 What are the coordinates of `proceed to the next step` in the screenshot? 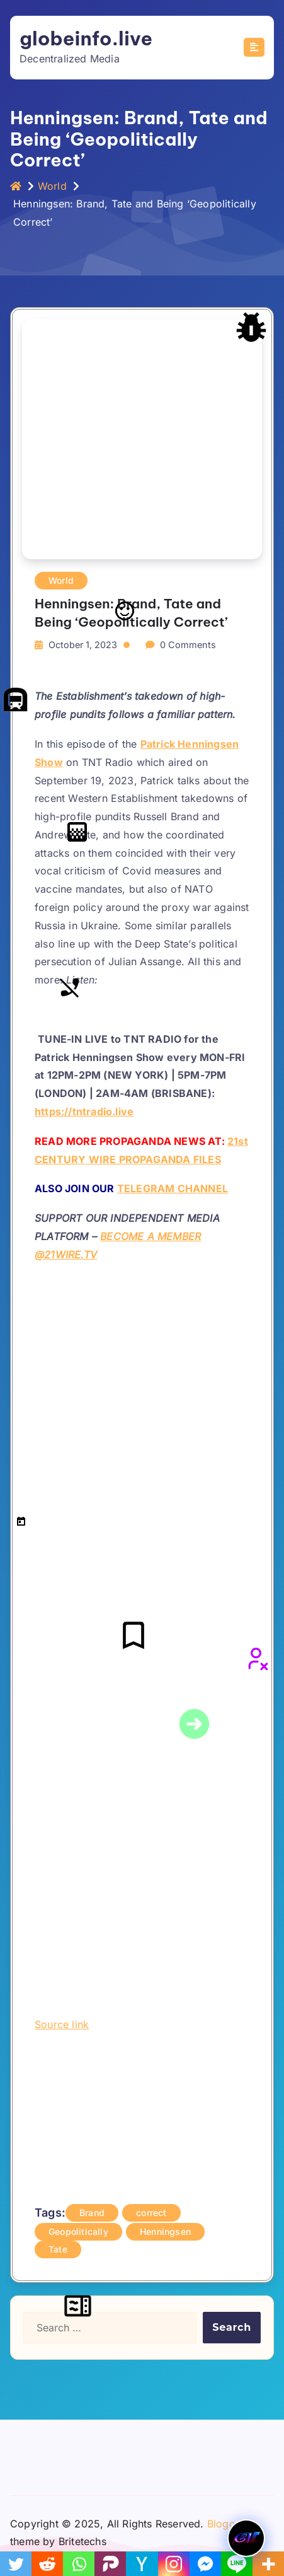 It's located at (194, 1724).